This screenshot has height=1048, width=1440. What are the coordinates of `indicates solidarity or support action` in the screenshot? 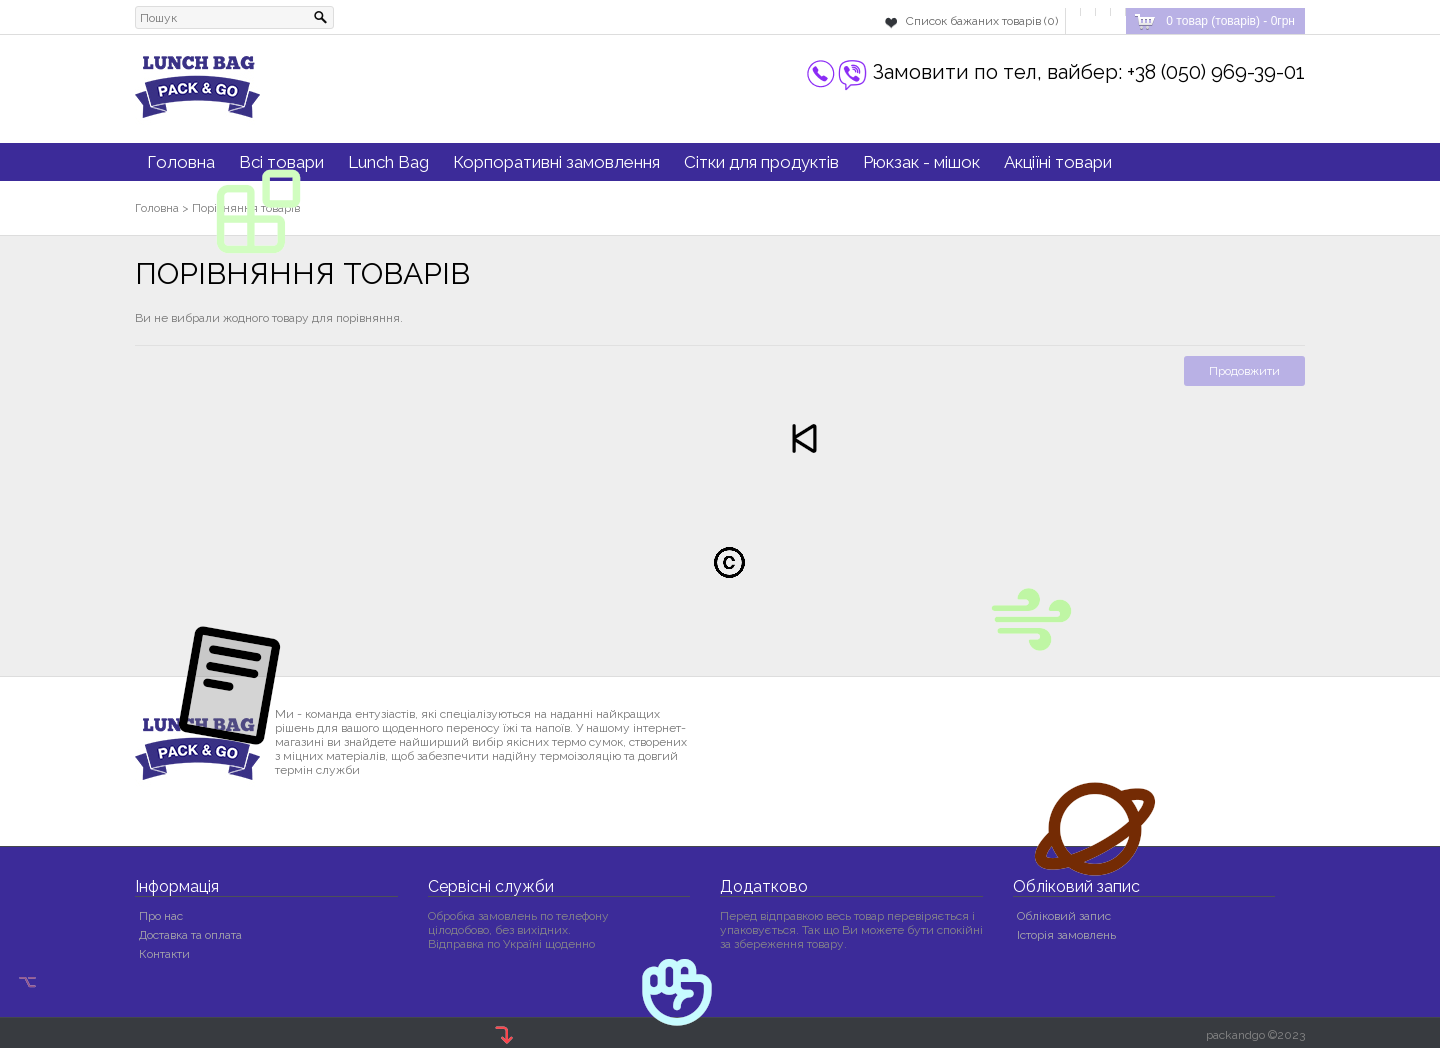 It's located at (677, 991).